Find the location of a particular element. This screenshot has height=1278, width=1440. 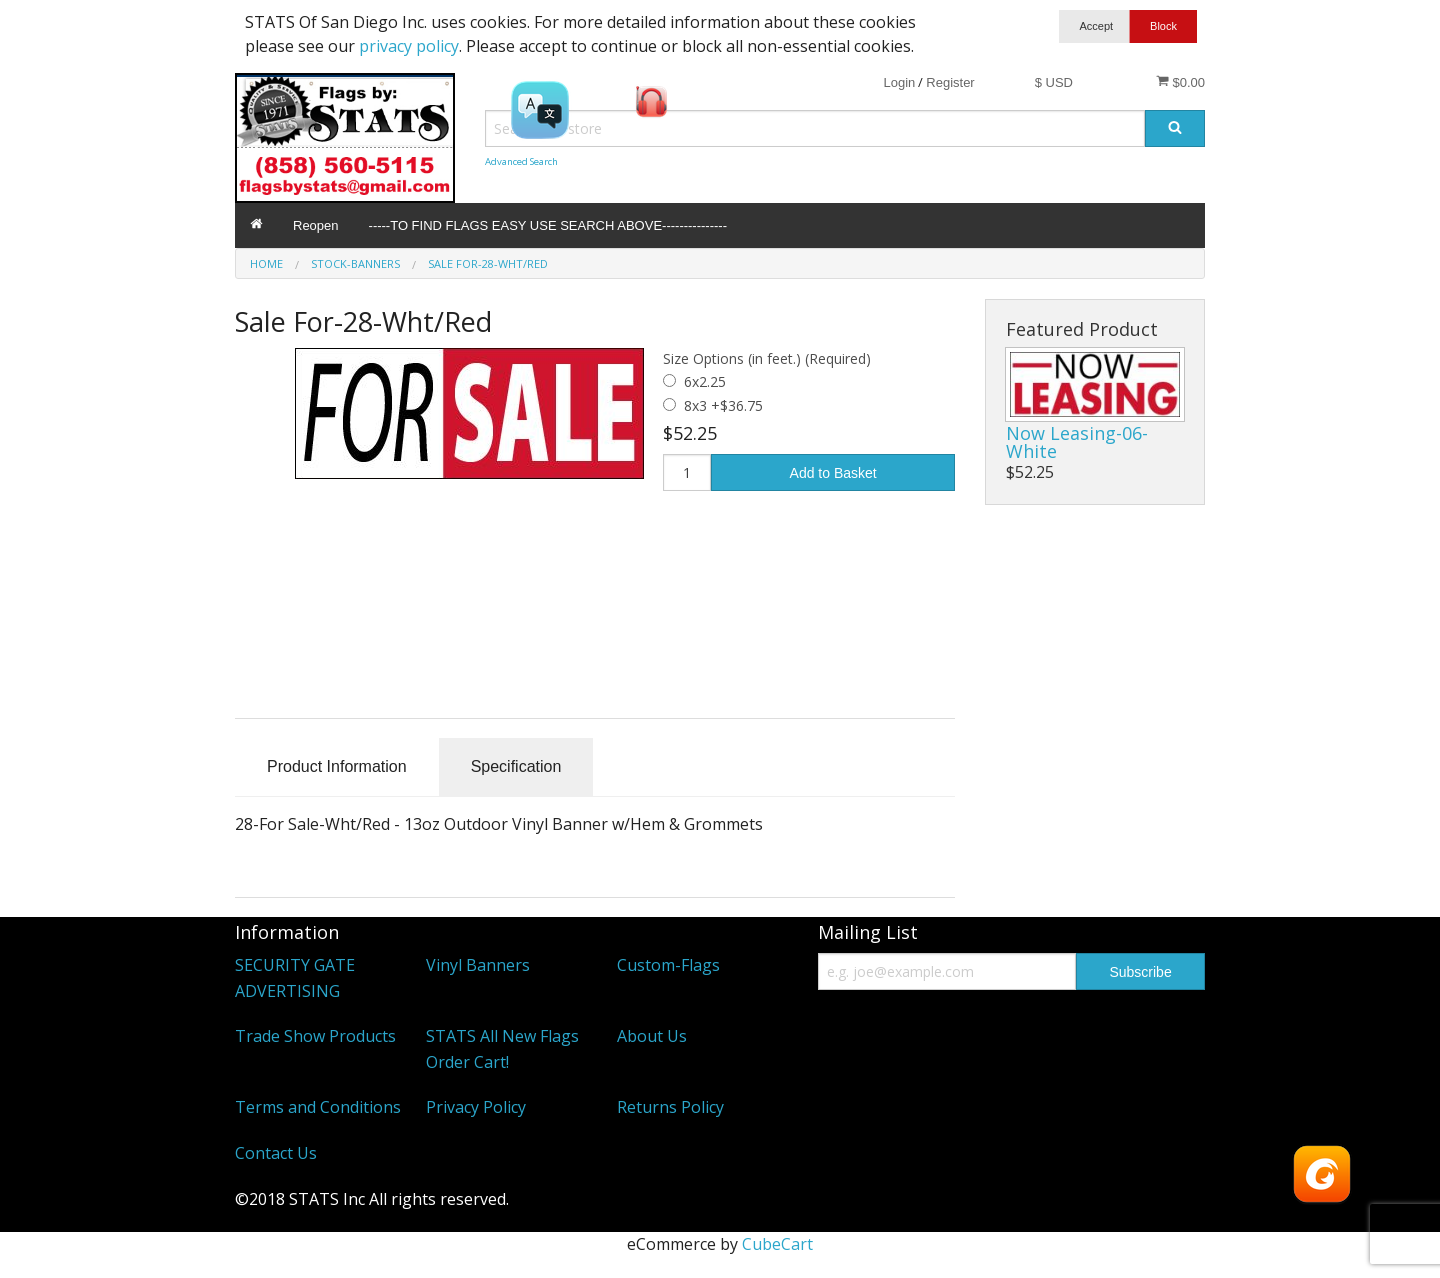

open audio sharing app is located at coordinates (651, 101).